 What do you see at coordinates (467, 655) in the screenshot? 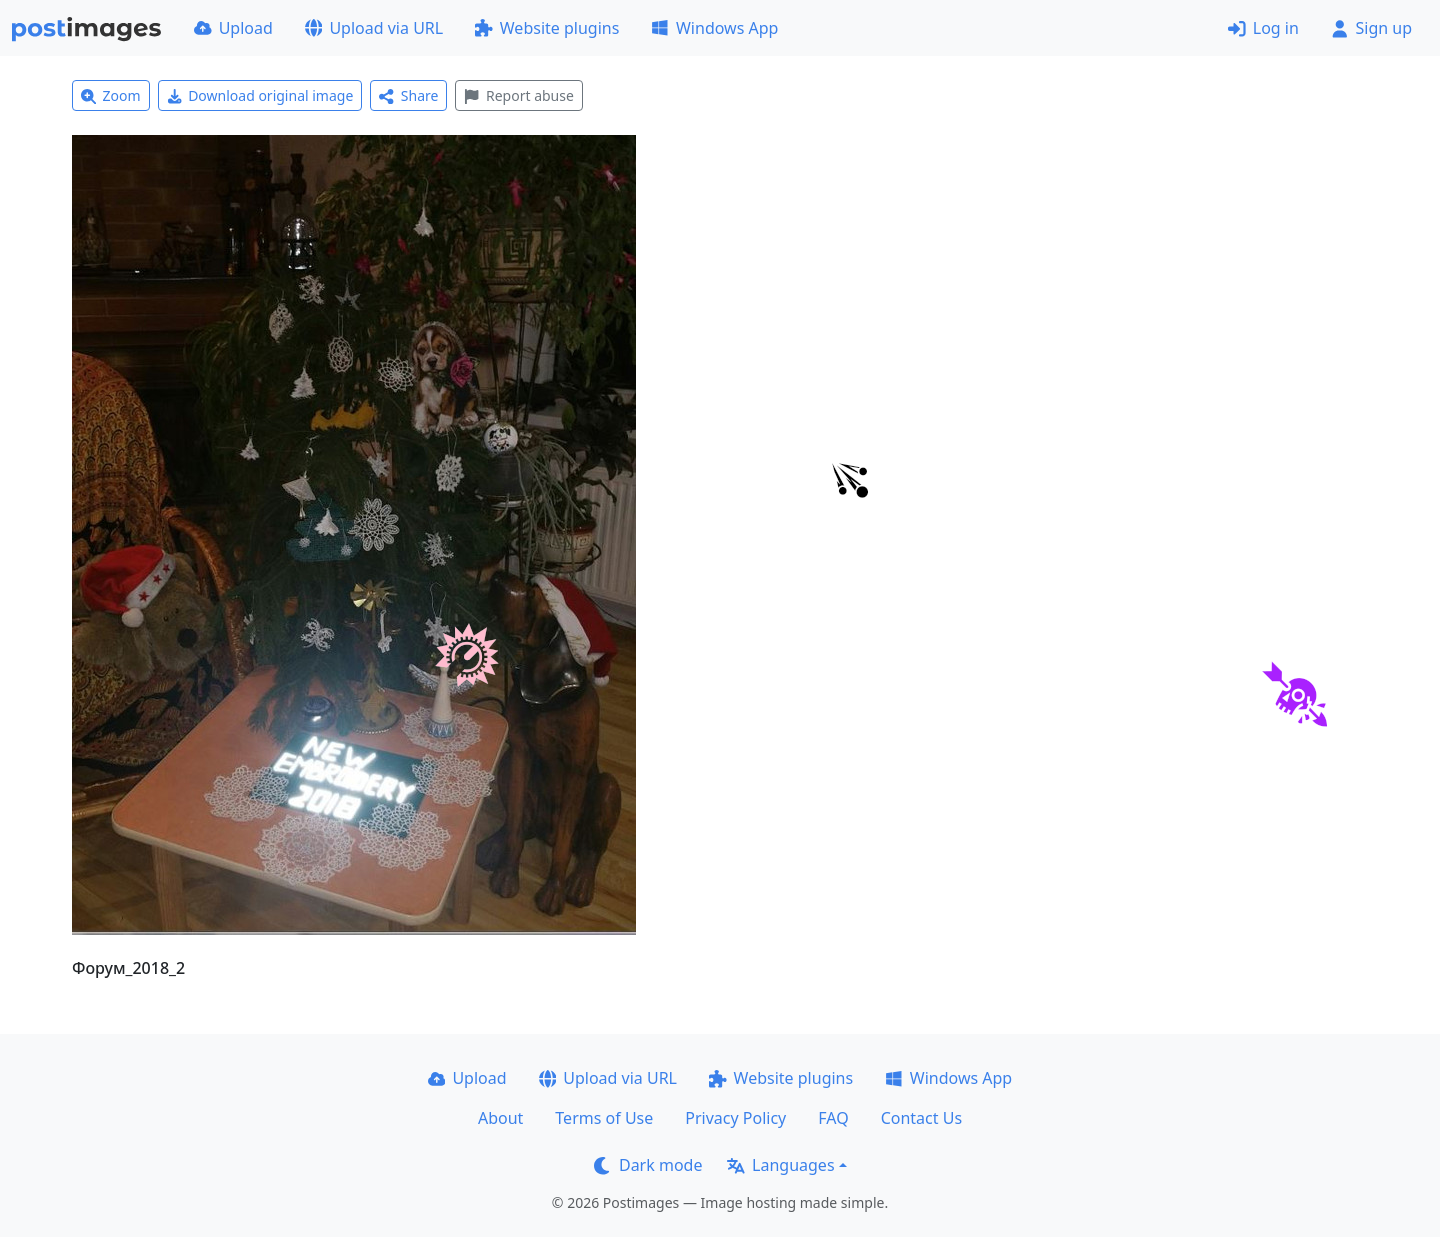
I see `access settings or configuration options` at bounding box center [467, 655].